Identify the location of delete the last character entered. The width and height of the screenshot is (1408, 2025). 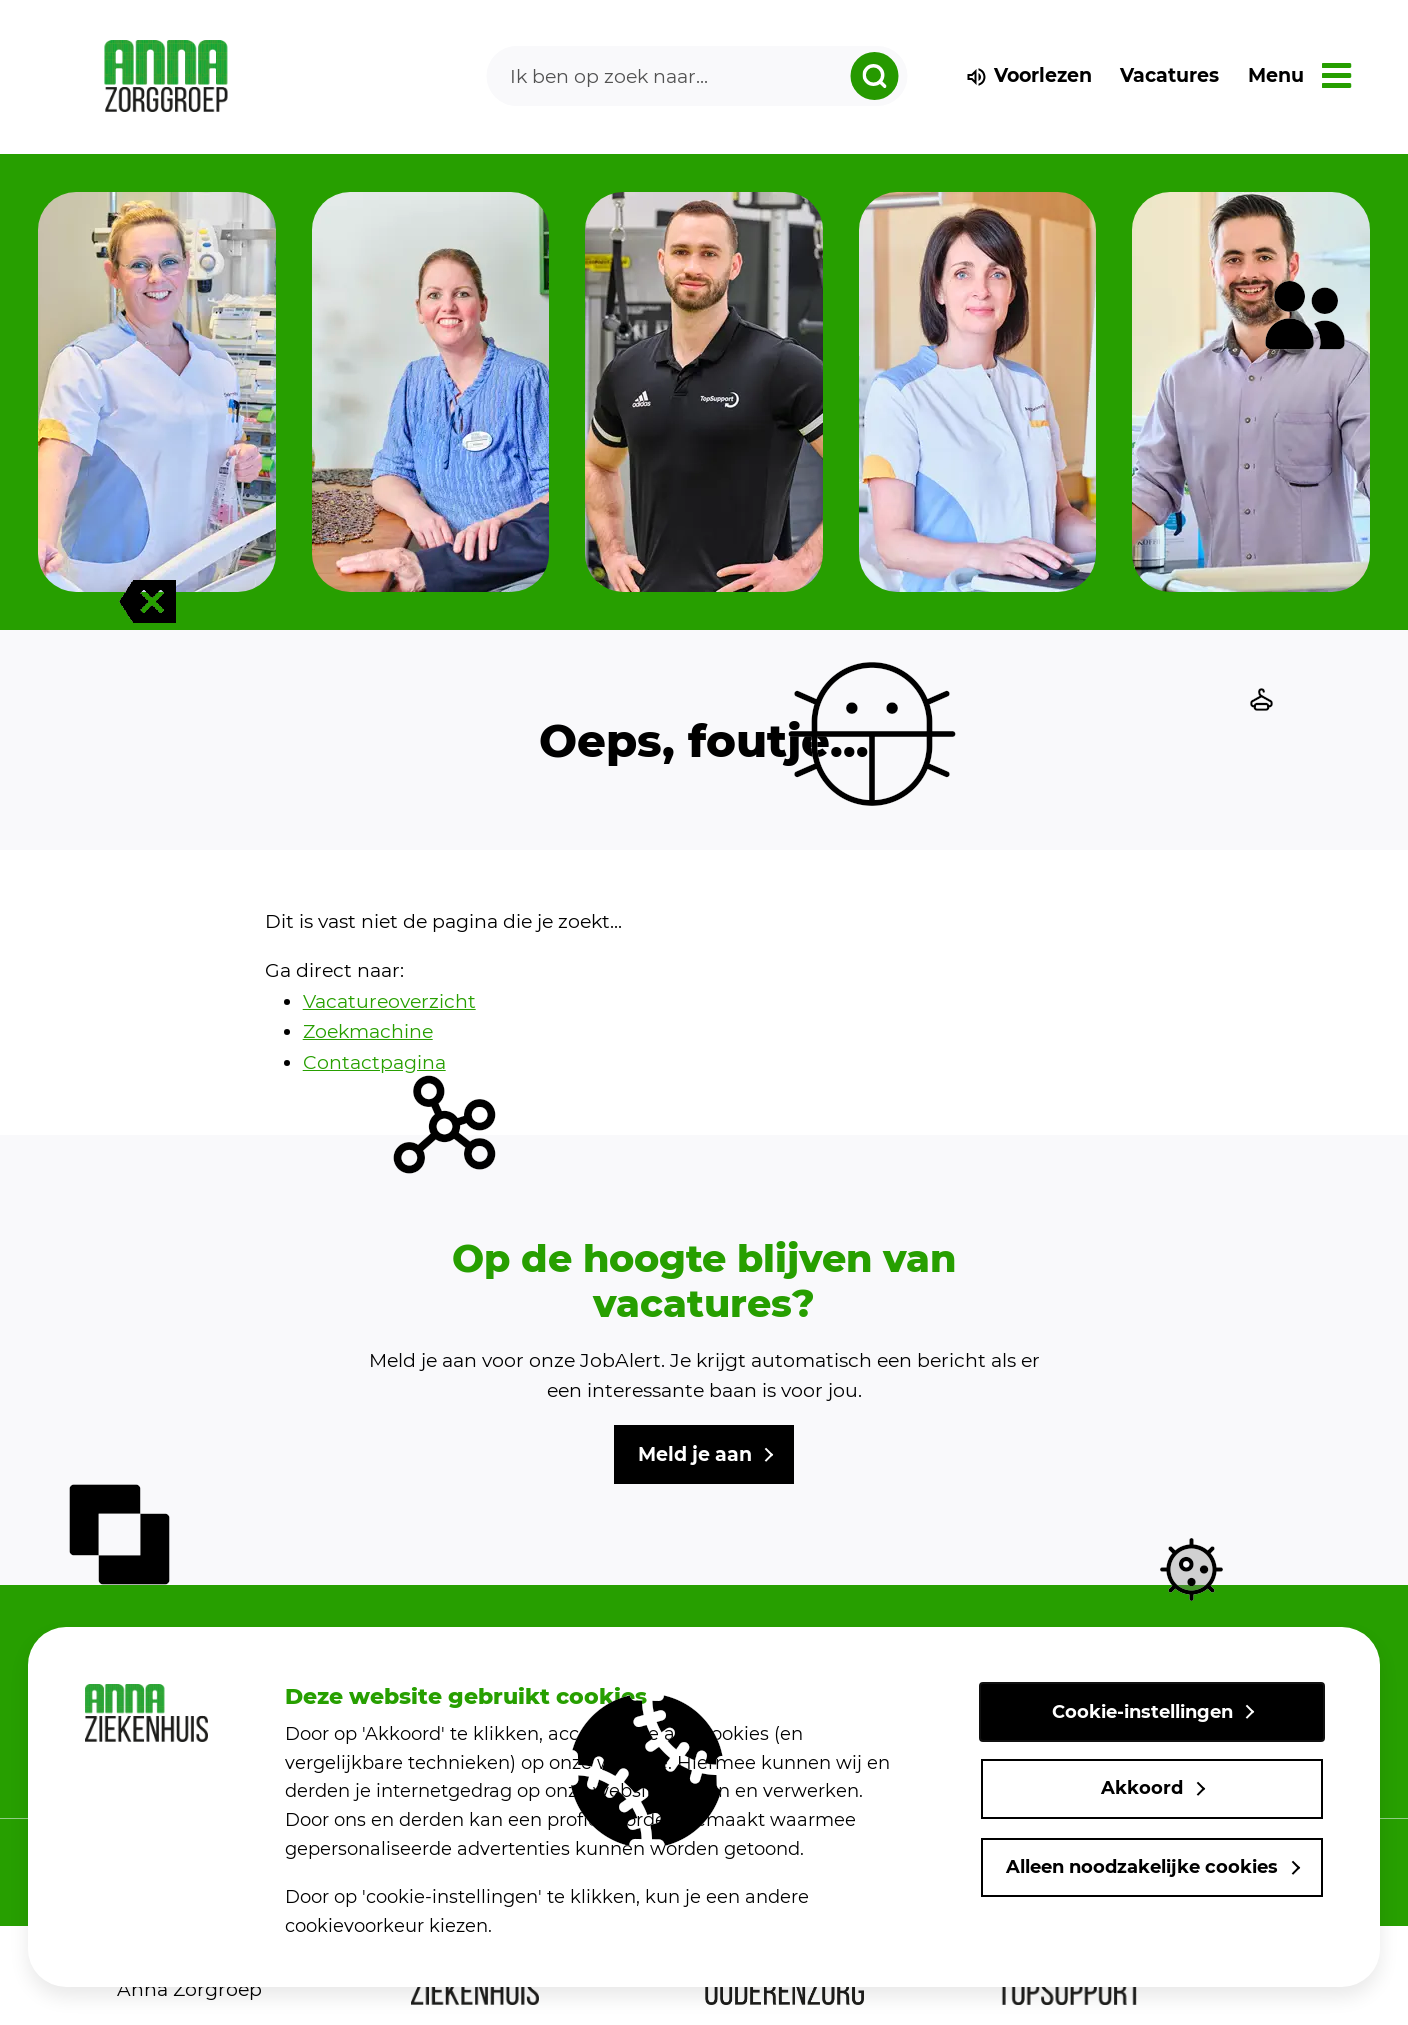
(147, 601).